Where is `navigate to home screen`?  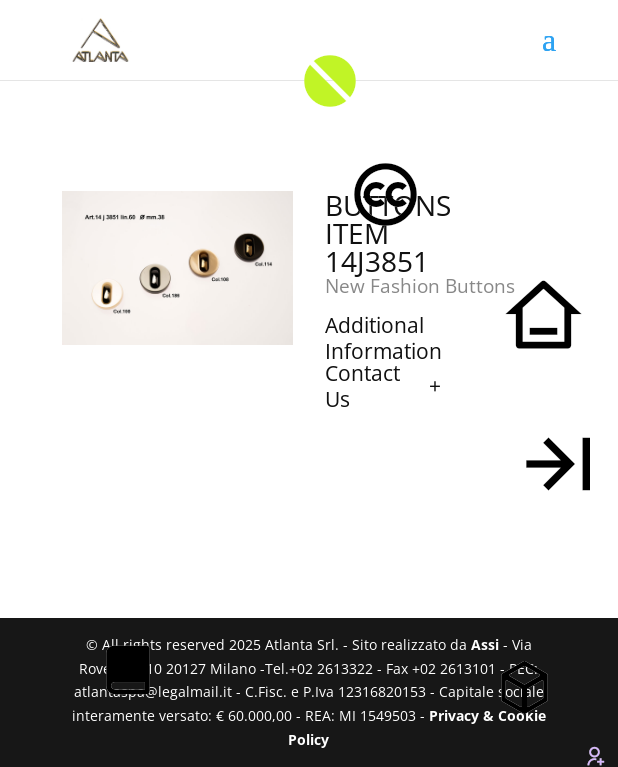 navigate to home screen is located at coordinates (543, 317).